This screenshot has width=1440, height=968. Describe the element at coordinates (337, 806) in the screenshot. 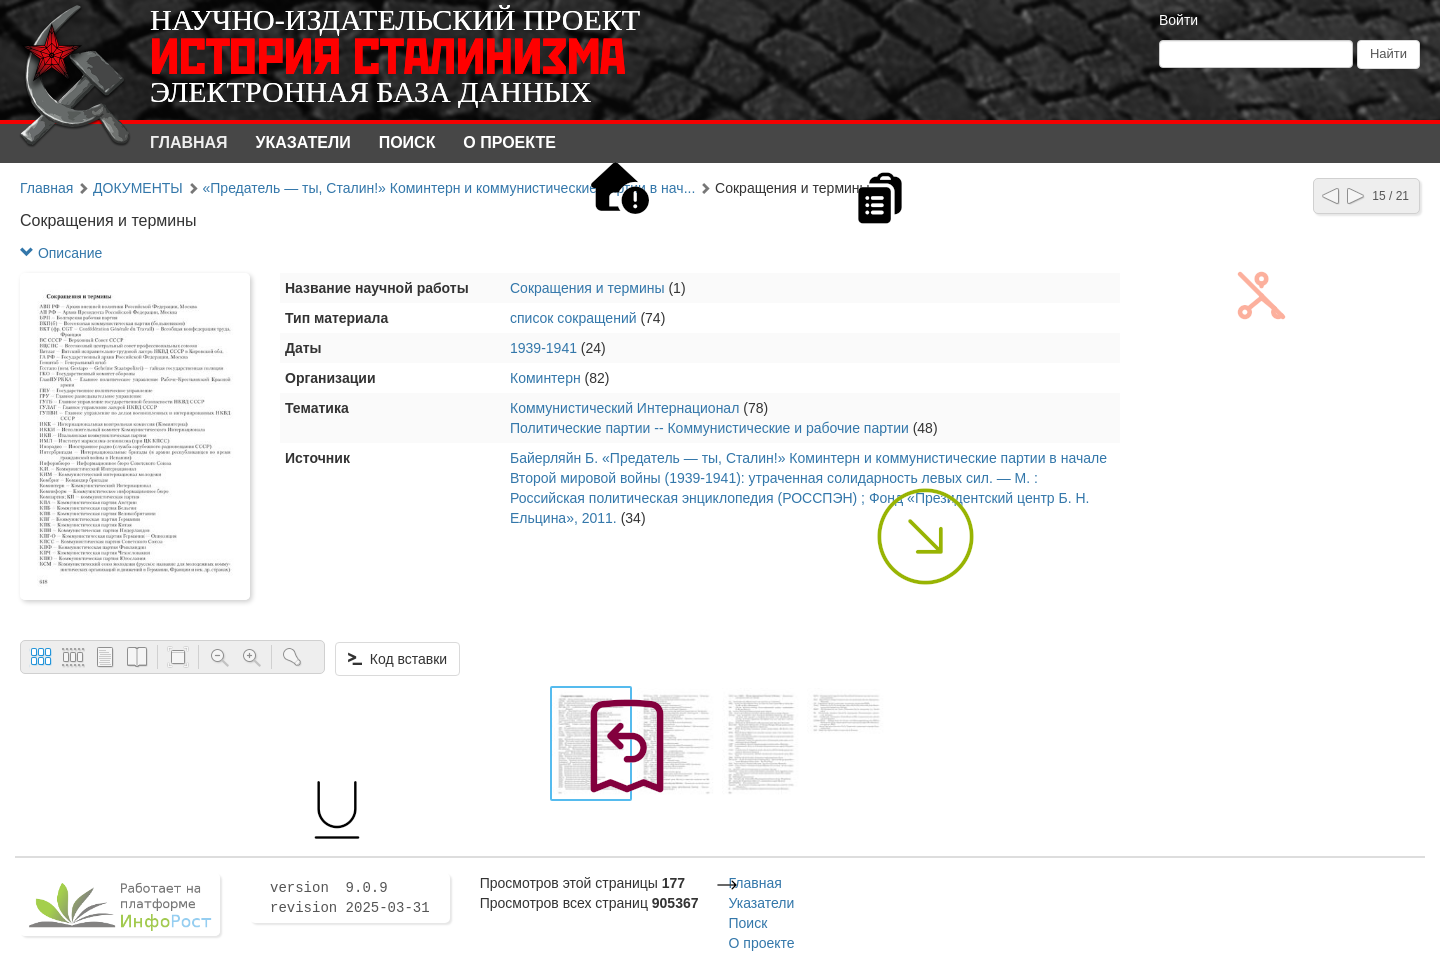

I see `apply underline formatting to selected text` at that location.